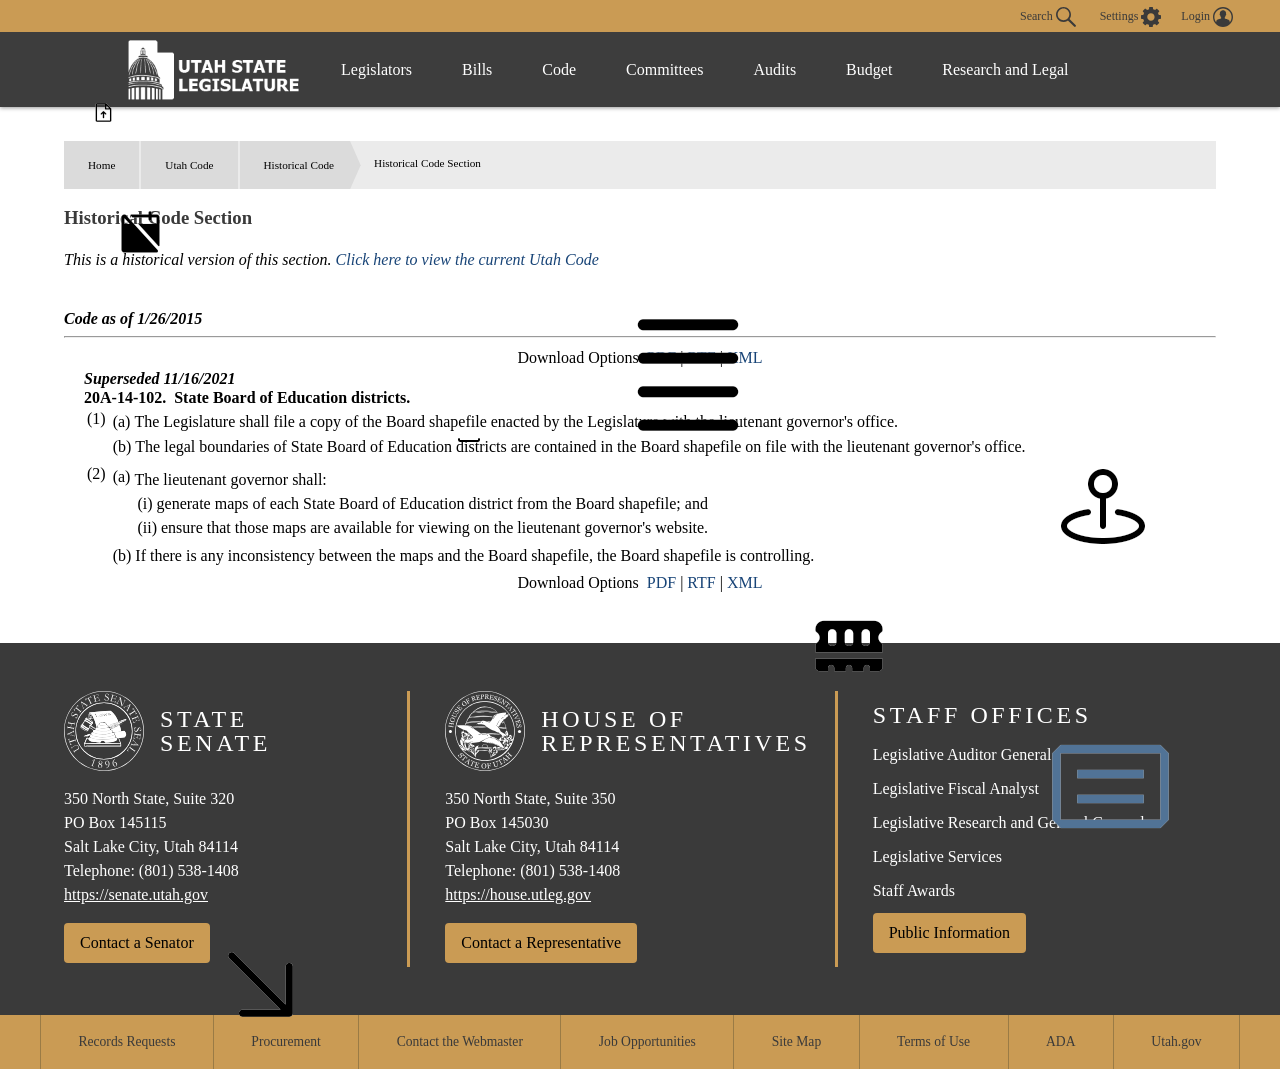  I want to click on switch to compact list view, so click(688, 375).